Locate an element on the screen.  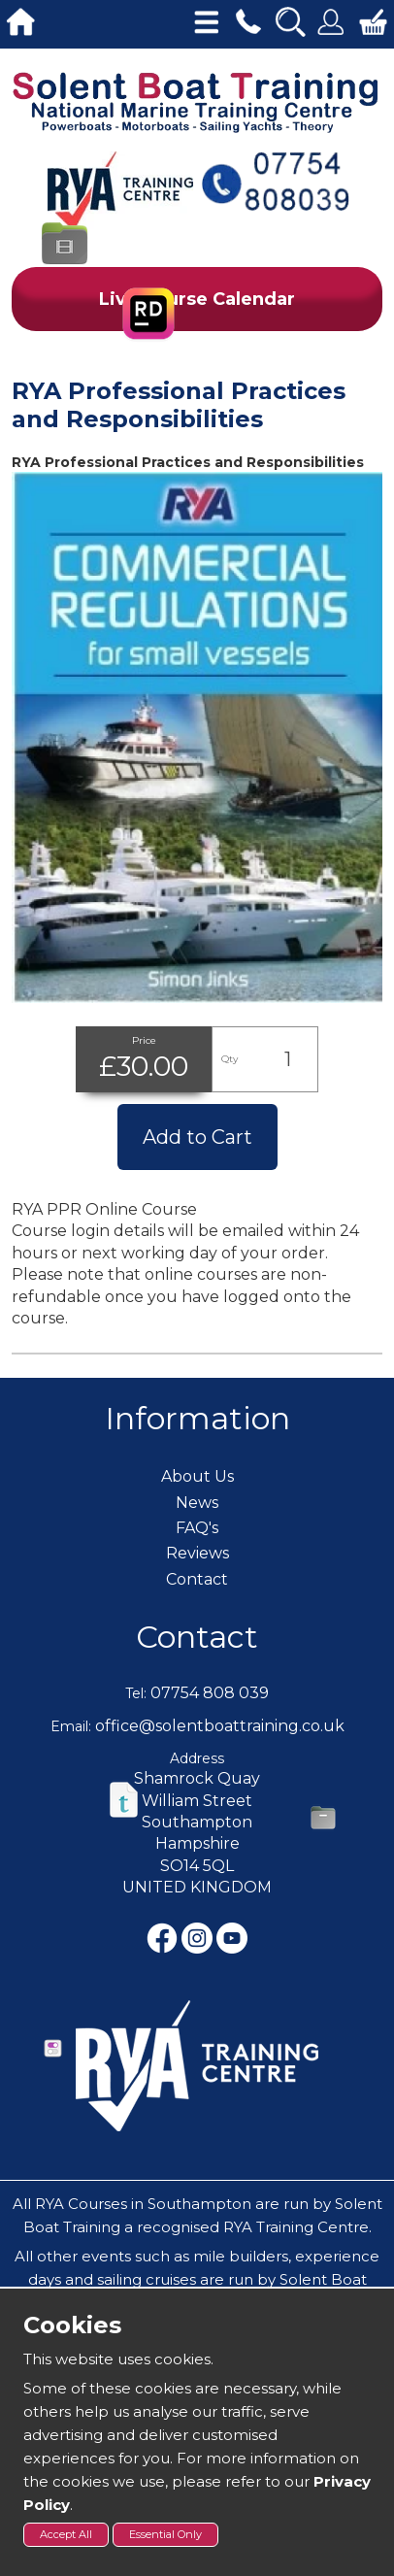
open file manager application is located at coordinates (323, 1818).